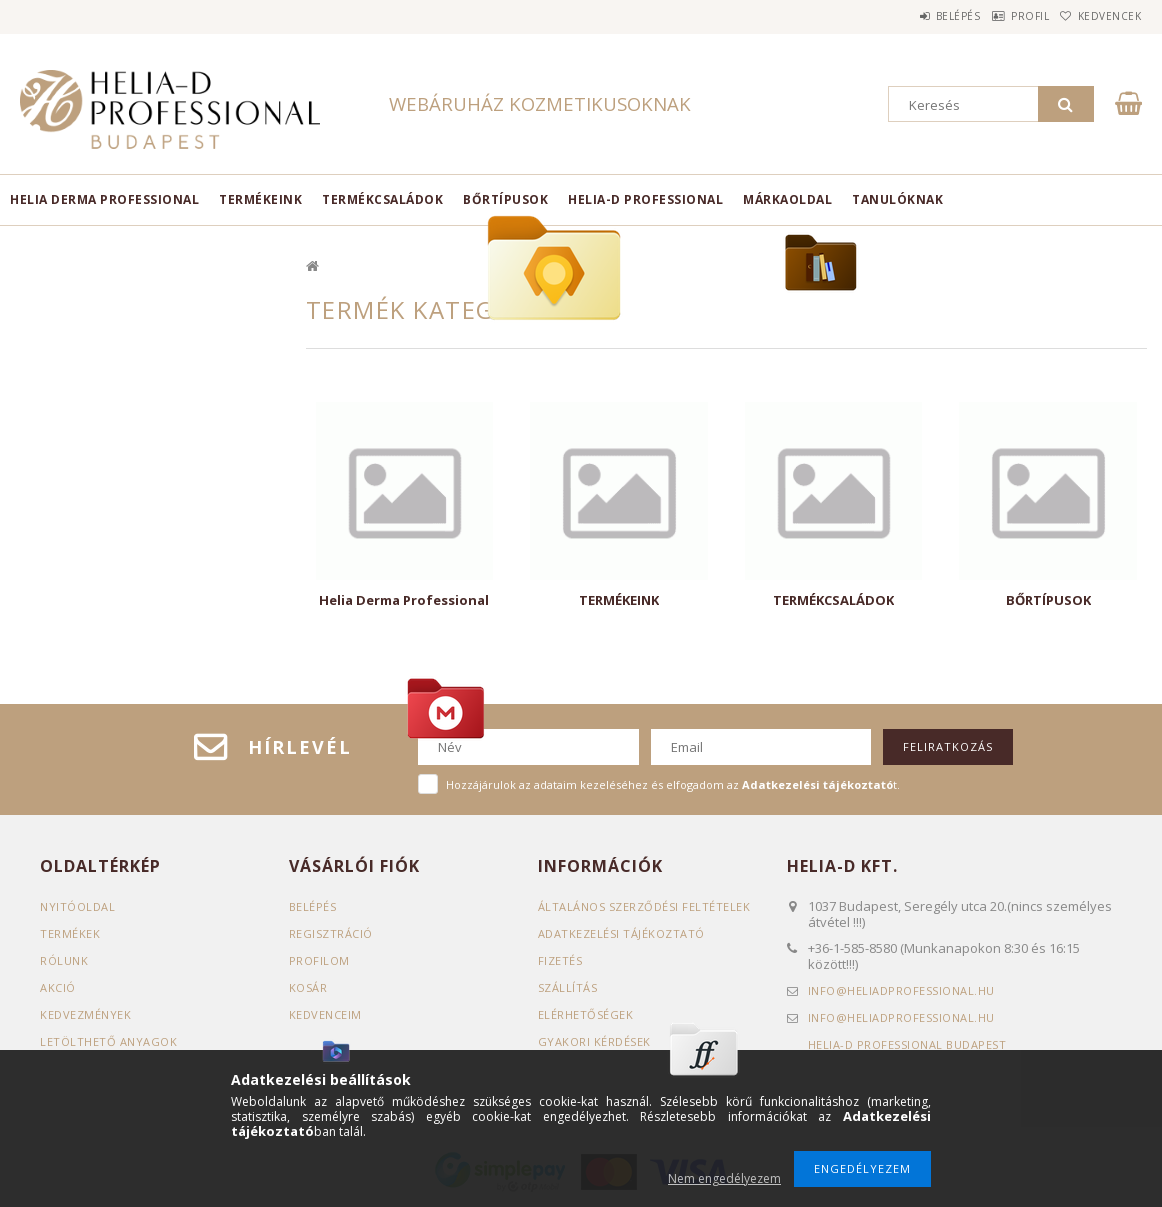 Image resolution: width=1162 pixels, height=1207 pixels. What do you see at coordinates (703, 1050) in the screenshot?
I see `open fontforge project files folder` at bounding box center [703, 1050].